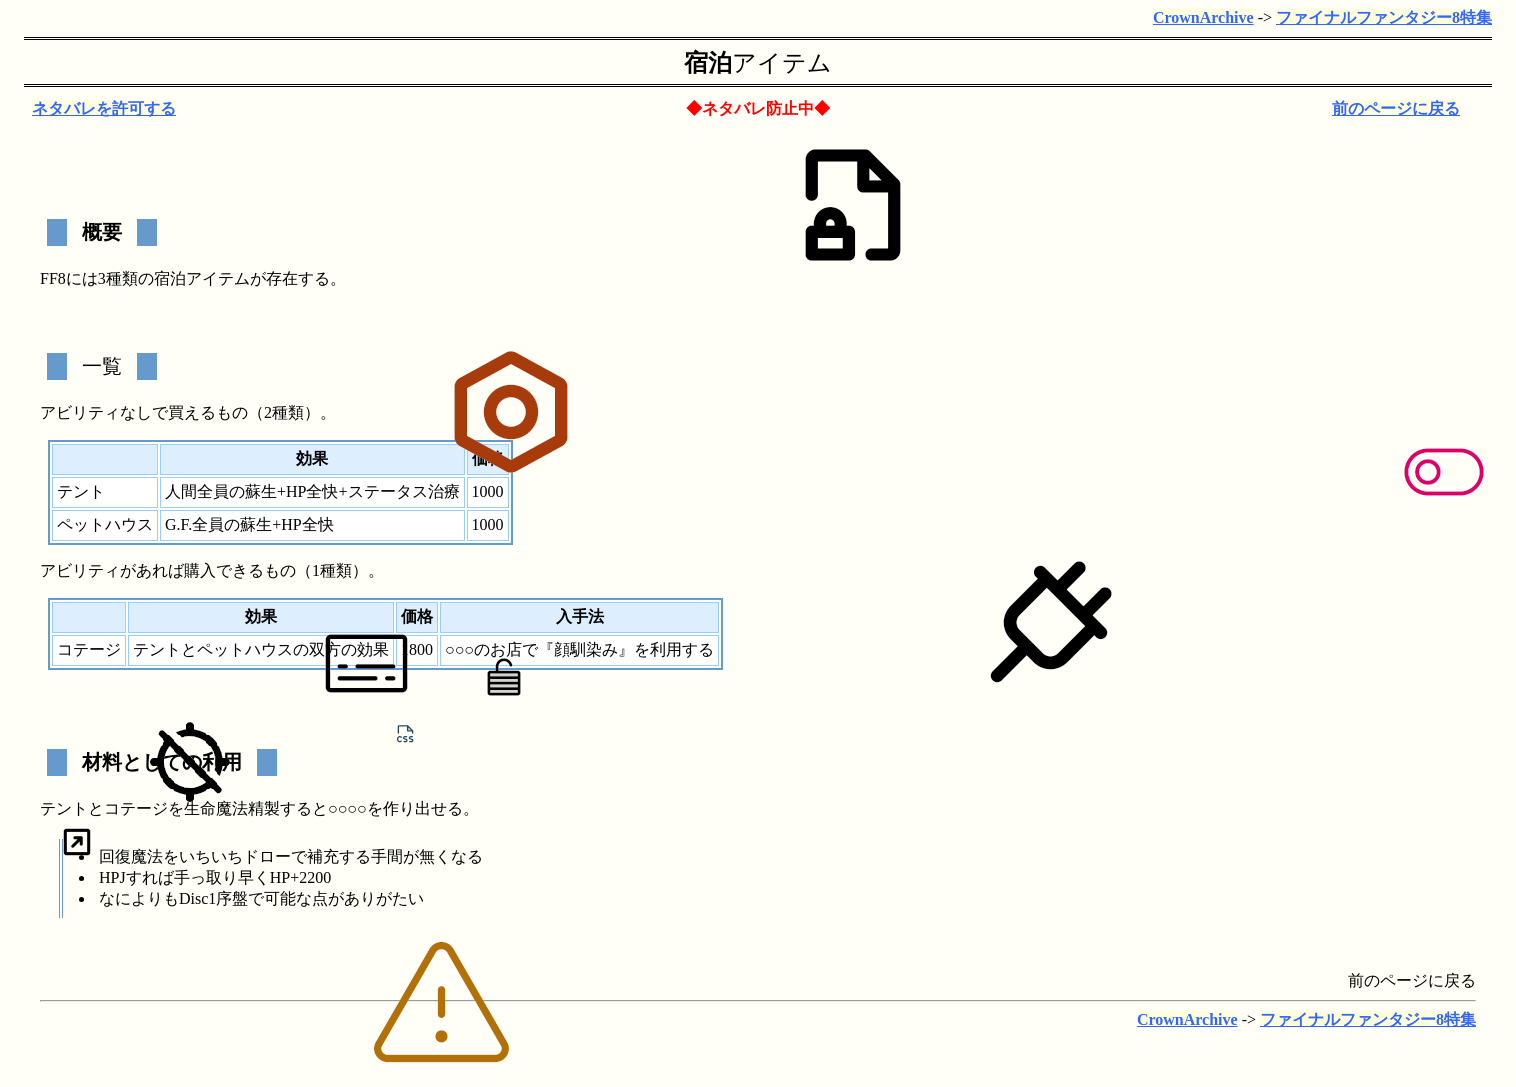  I want to click on enable subtitles or closed captions, so click(366, 663).